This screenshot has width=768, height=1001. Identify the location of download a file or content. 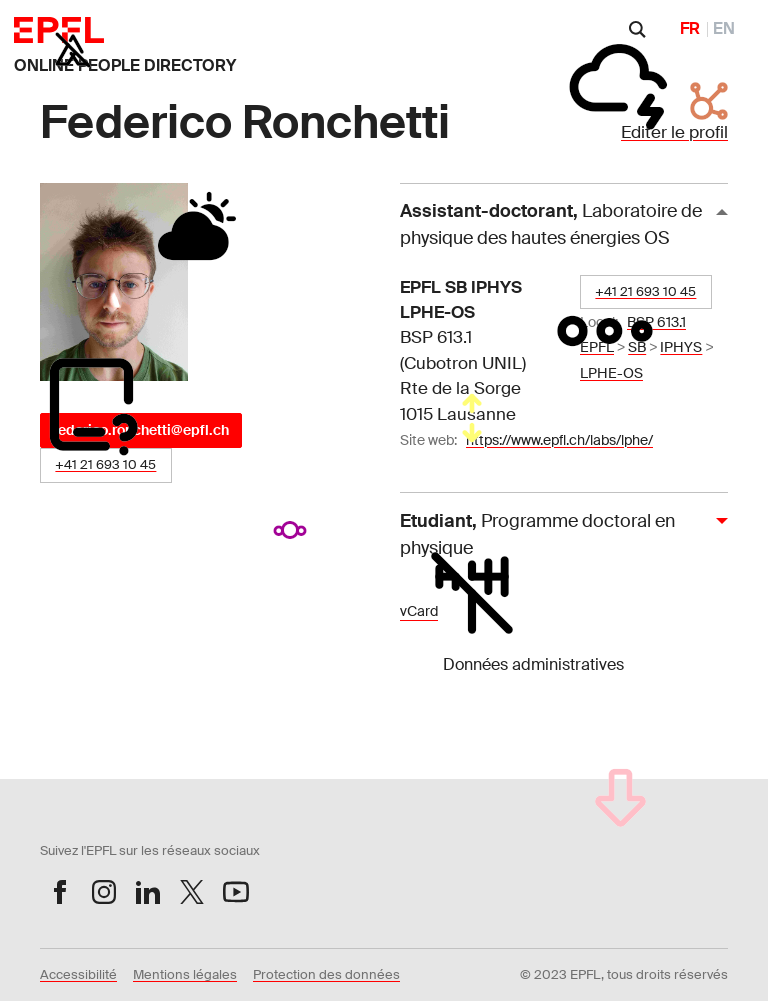
(620, 798).